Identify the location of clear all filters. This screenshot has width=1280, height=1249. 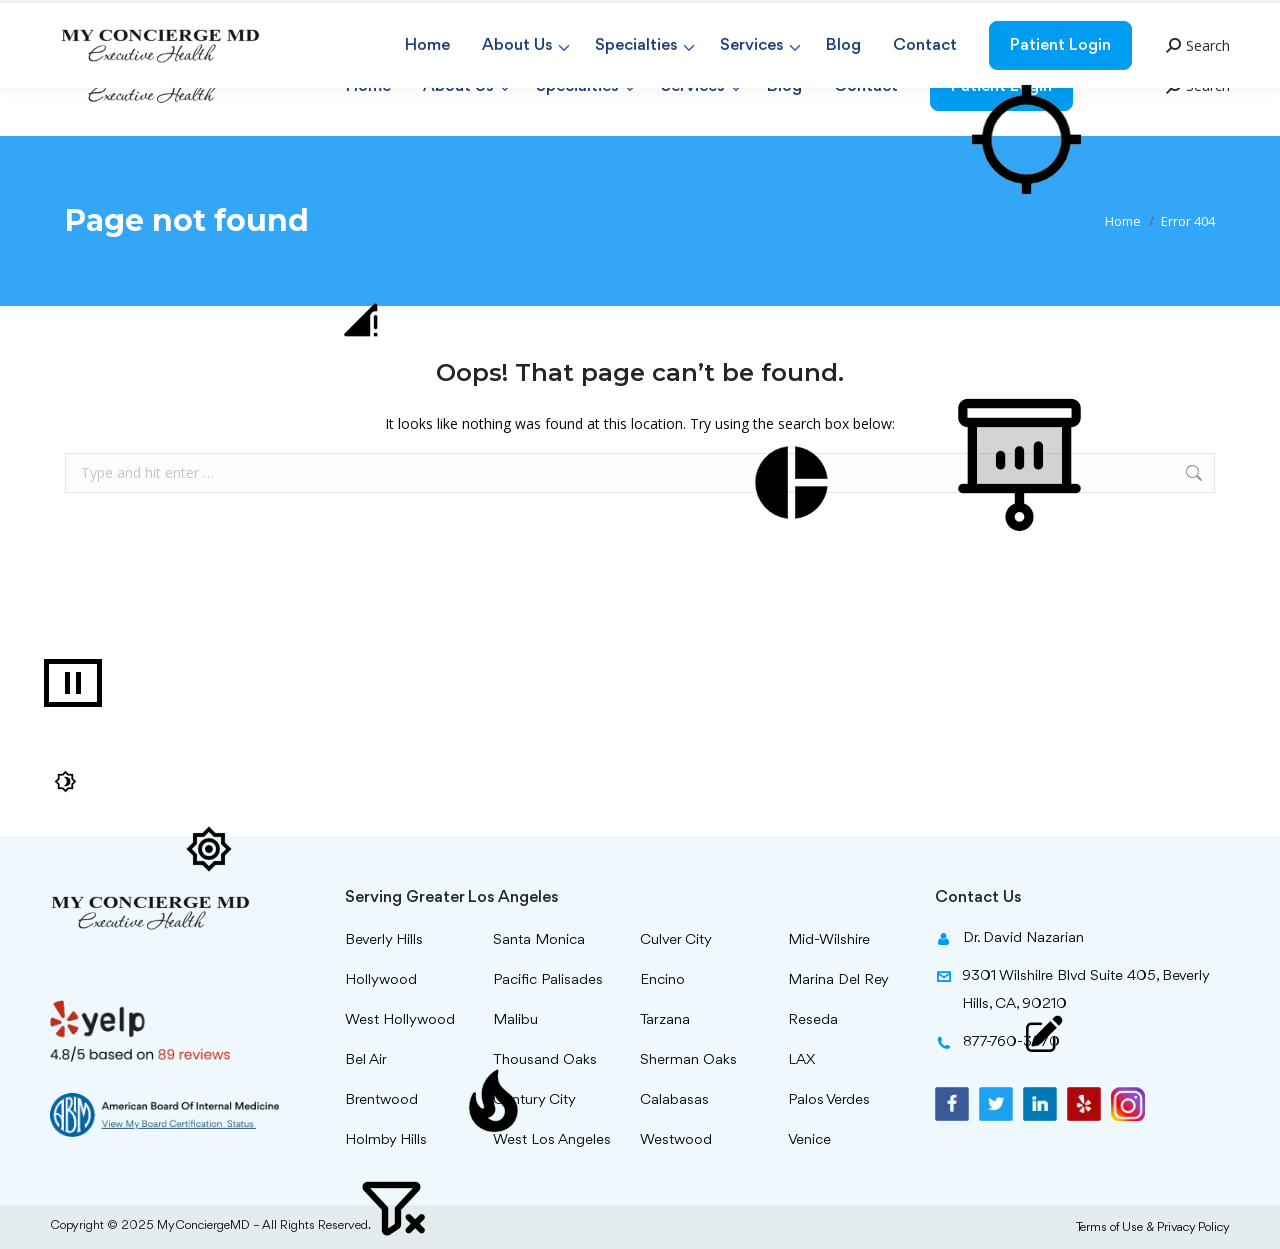
(391, 1206).